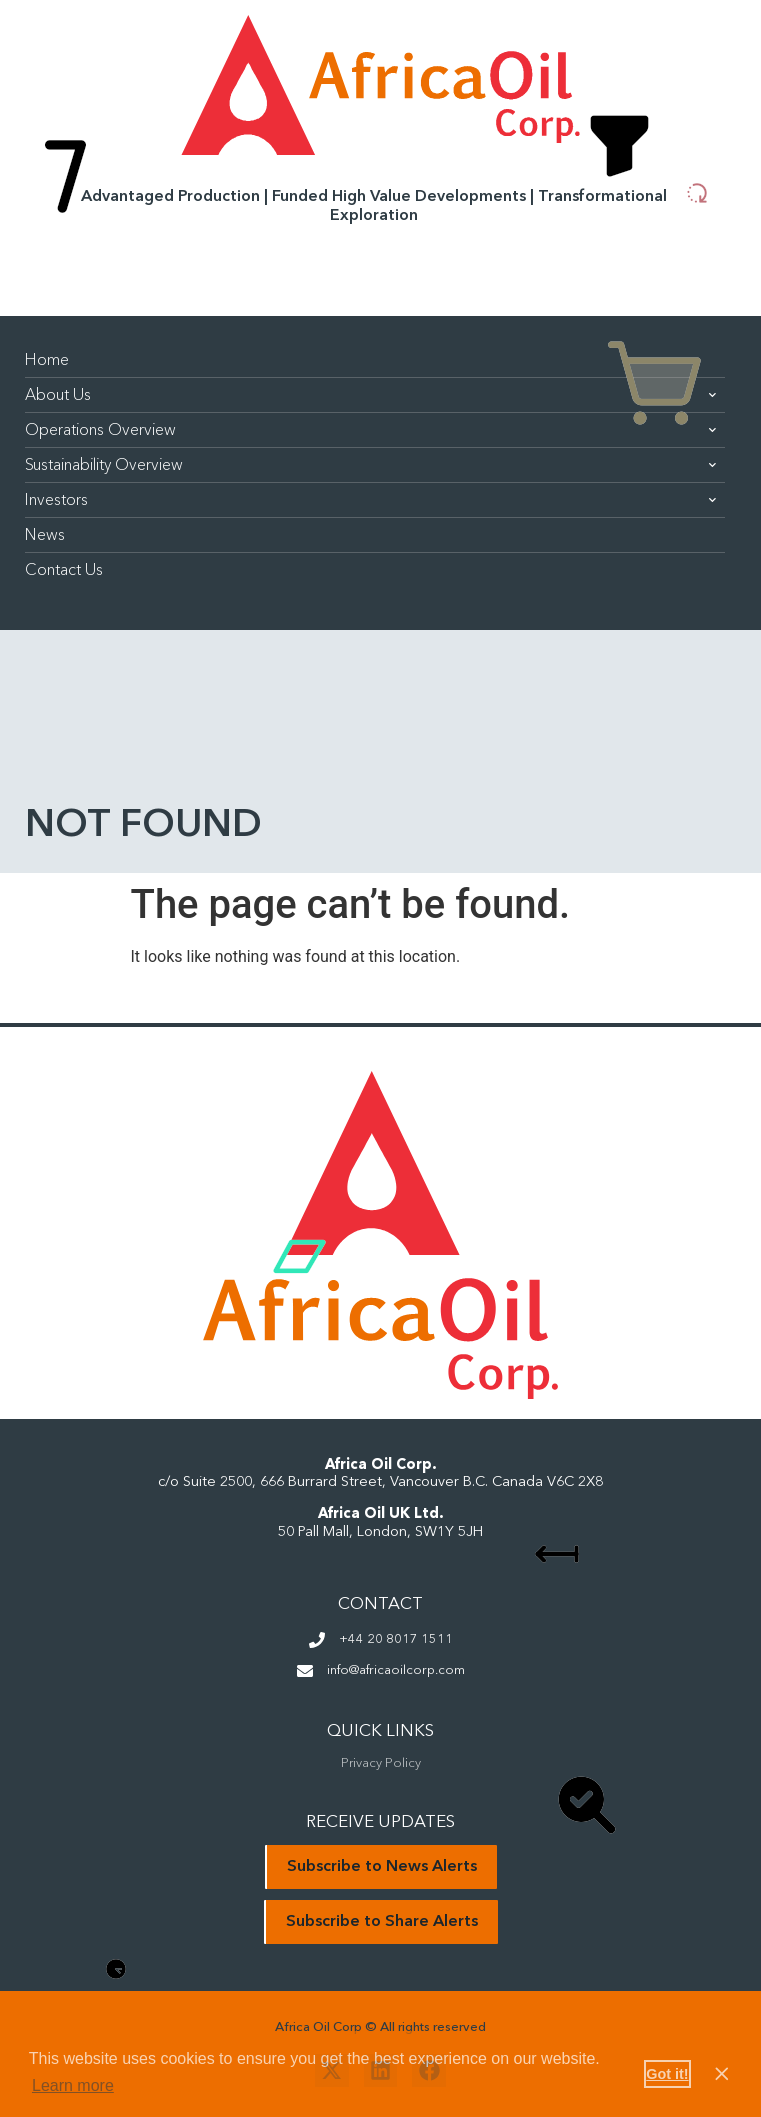 The height and width of the screenshot is (2117, 761). I want to click on indicates afternoon time or PM hours, so click(116, 1969).